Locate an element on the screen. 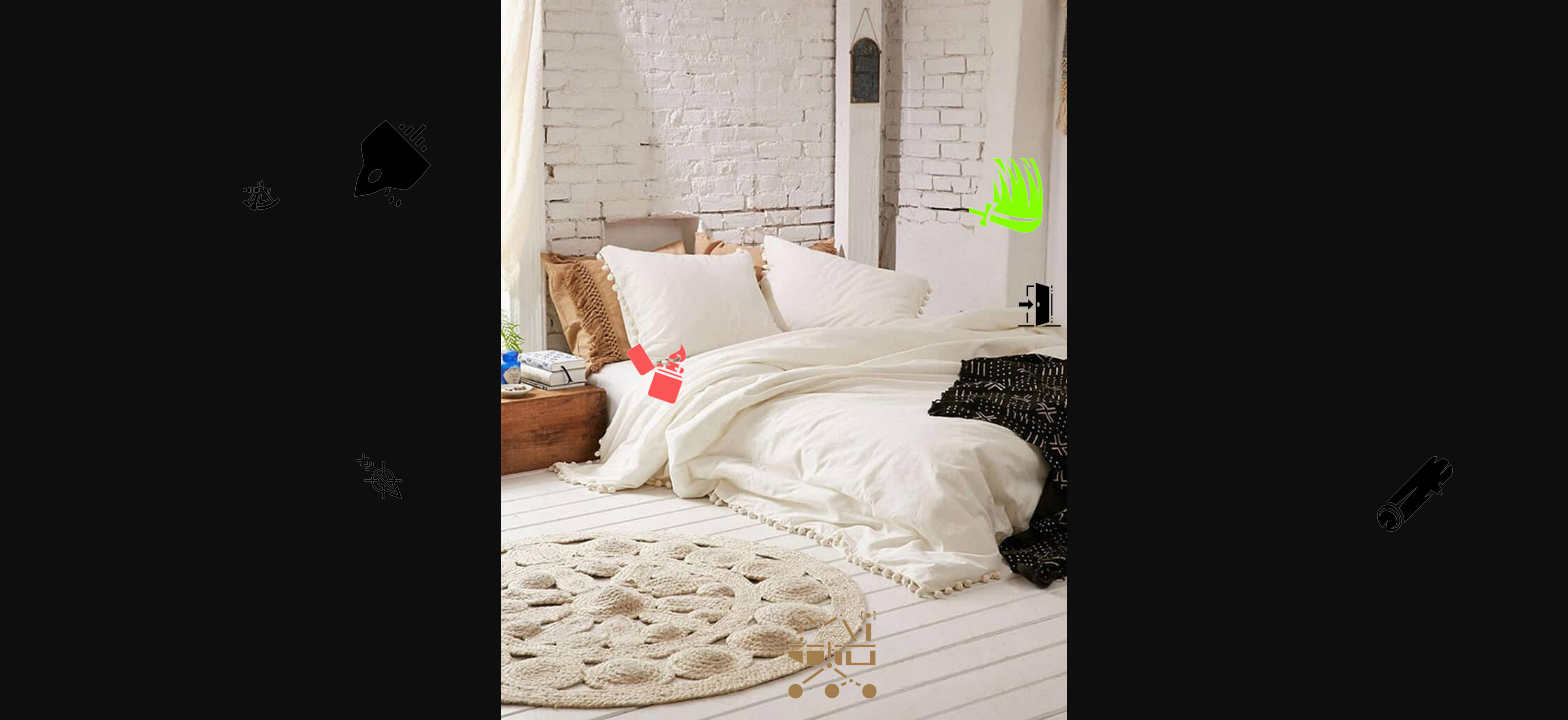 This screenshot has width=1568, height=720. aim or target an object in-game is located at coordinates (379, 476).